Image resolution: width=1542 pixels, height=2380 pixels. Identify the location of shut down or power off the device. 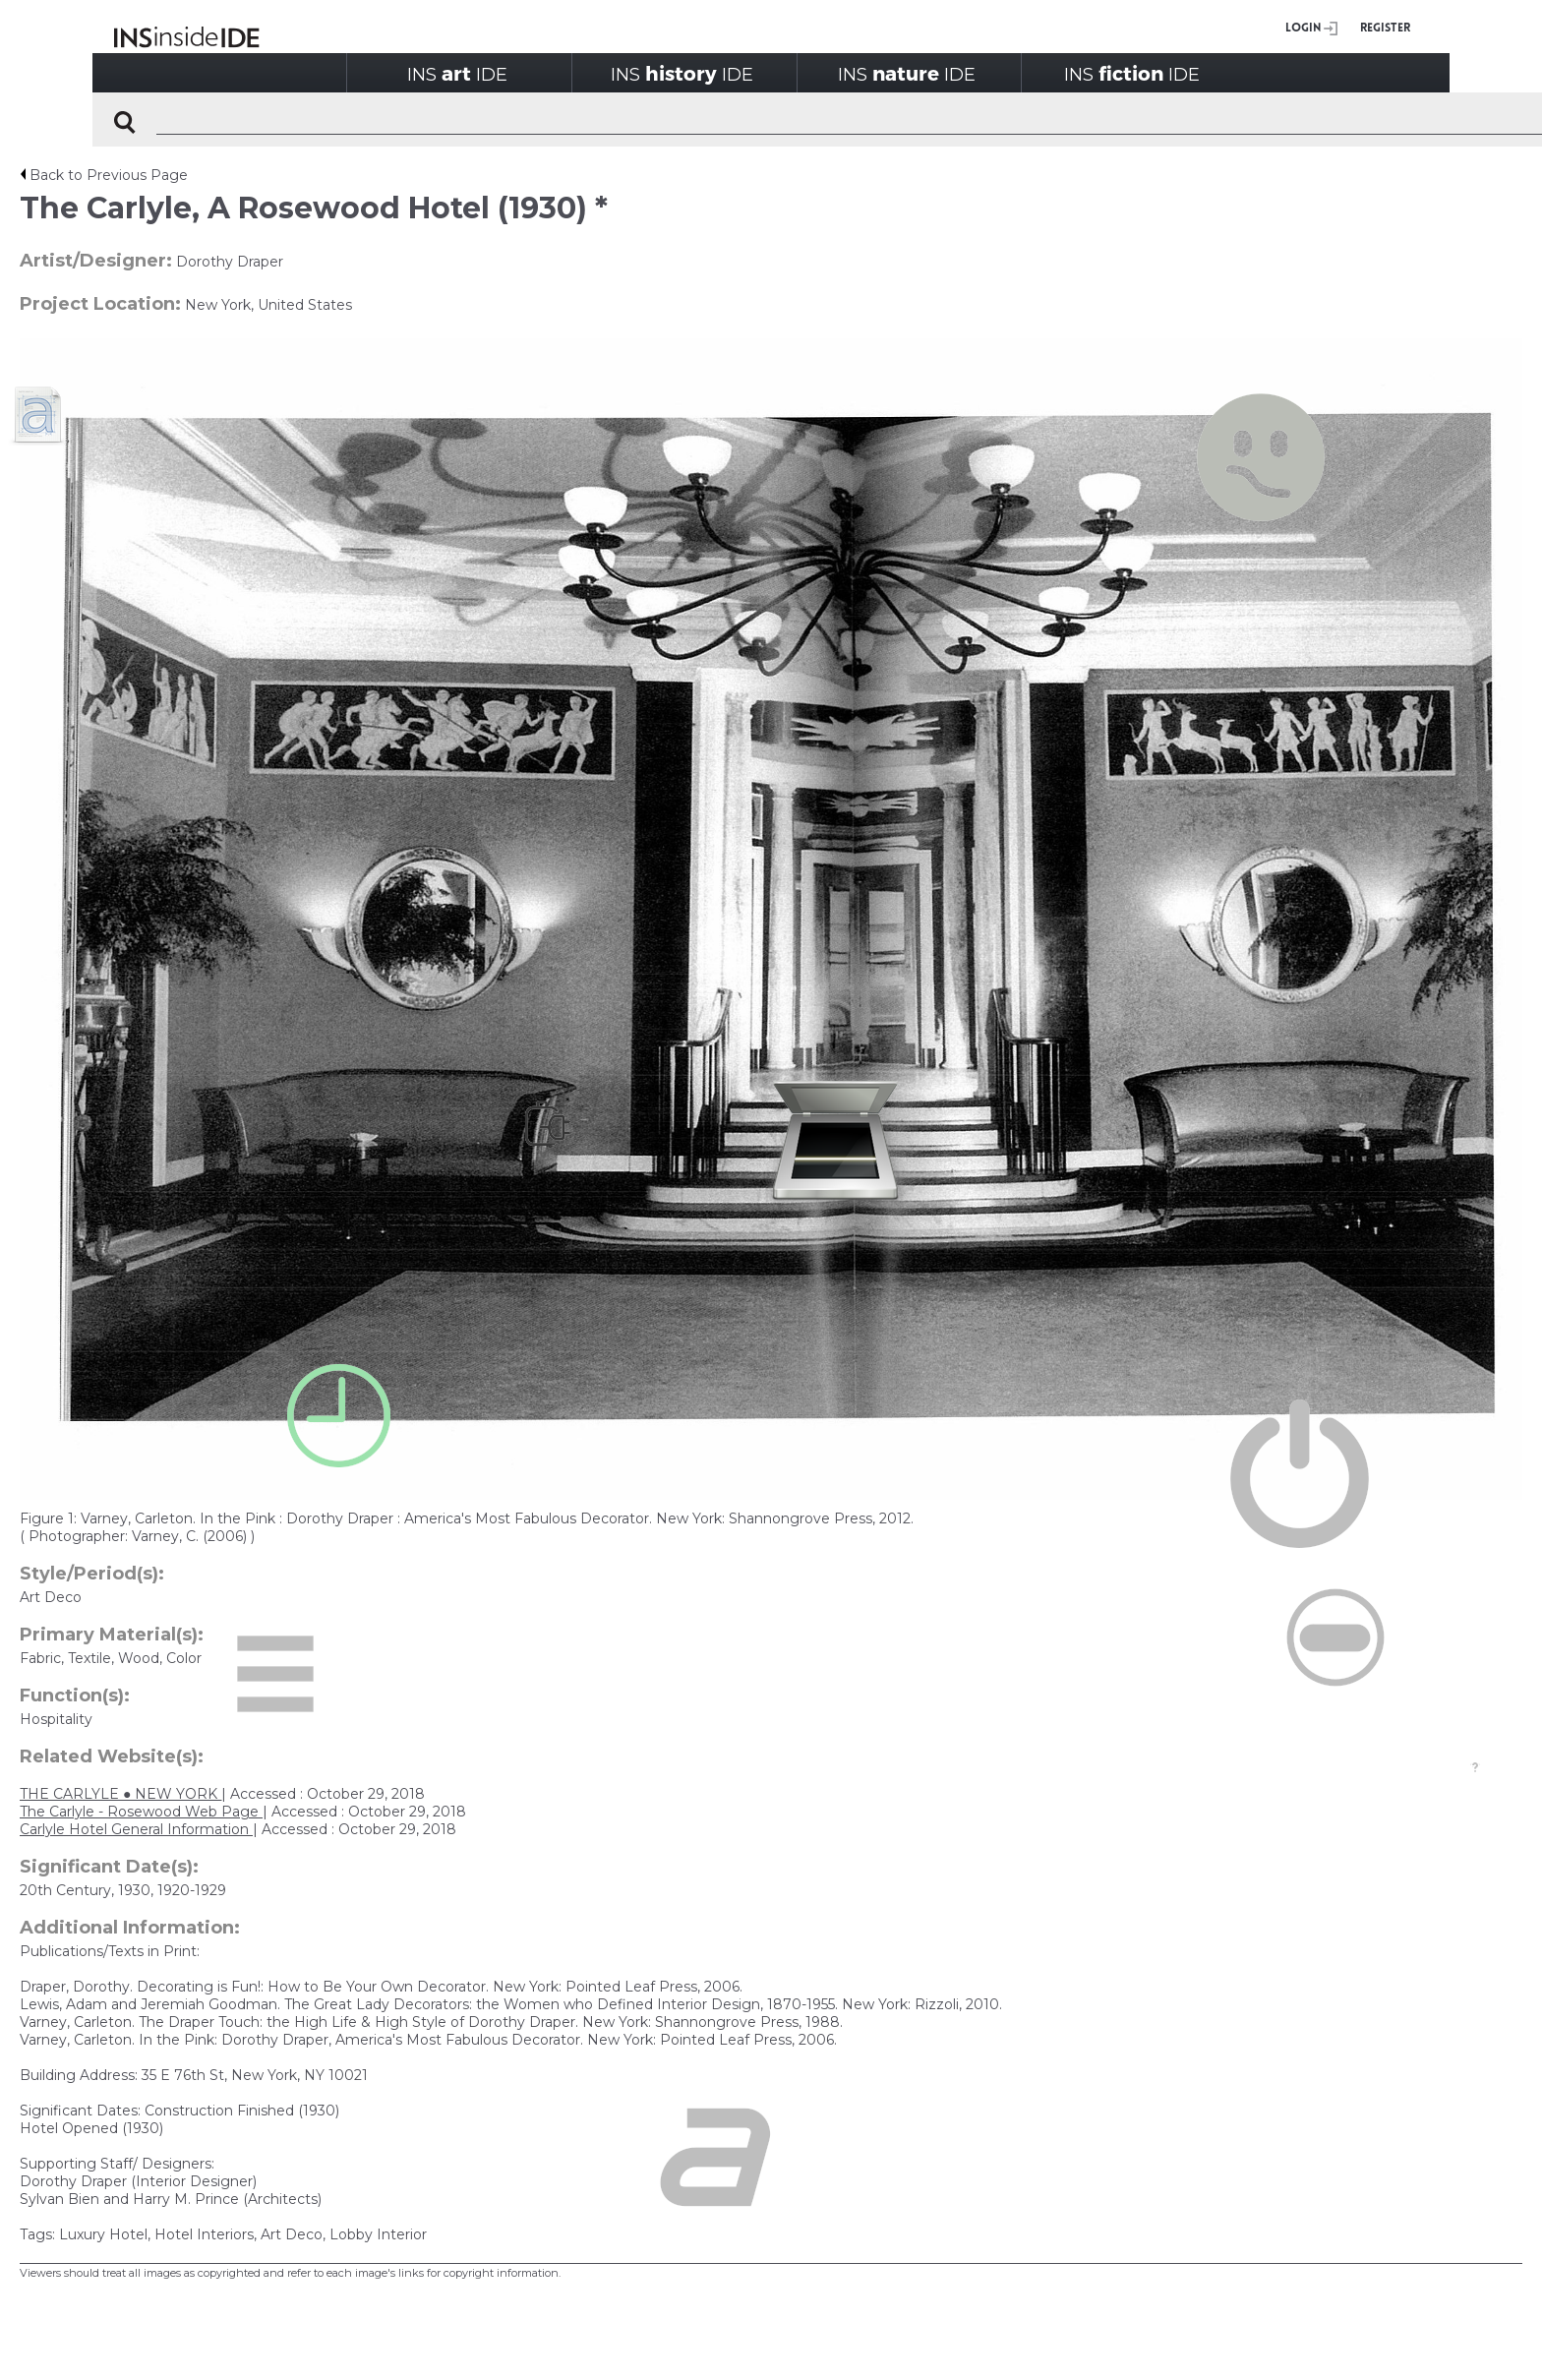
(1299, 1478).